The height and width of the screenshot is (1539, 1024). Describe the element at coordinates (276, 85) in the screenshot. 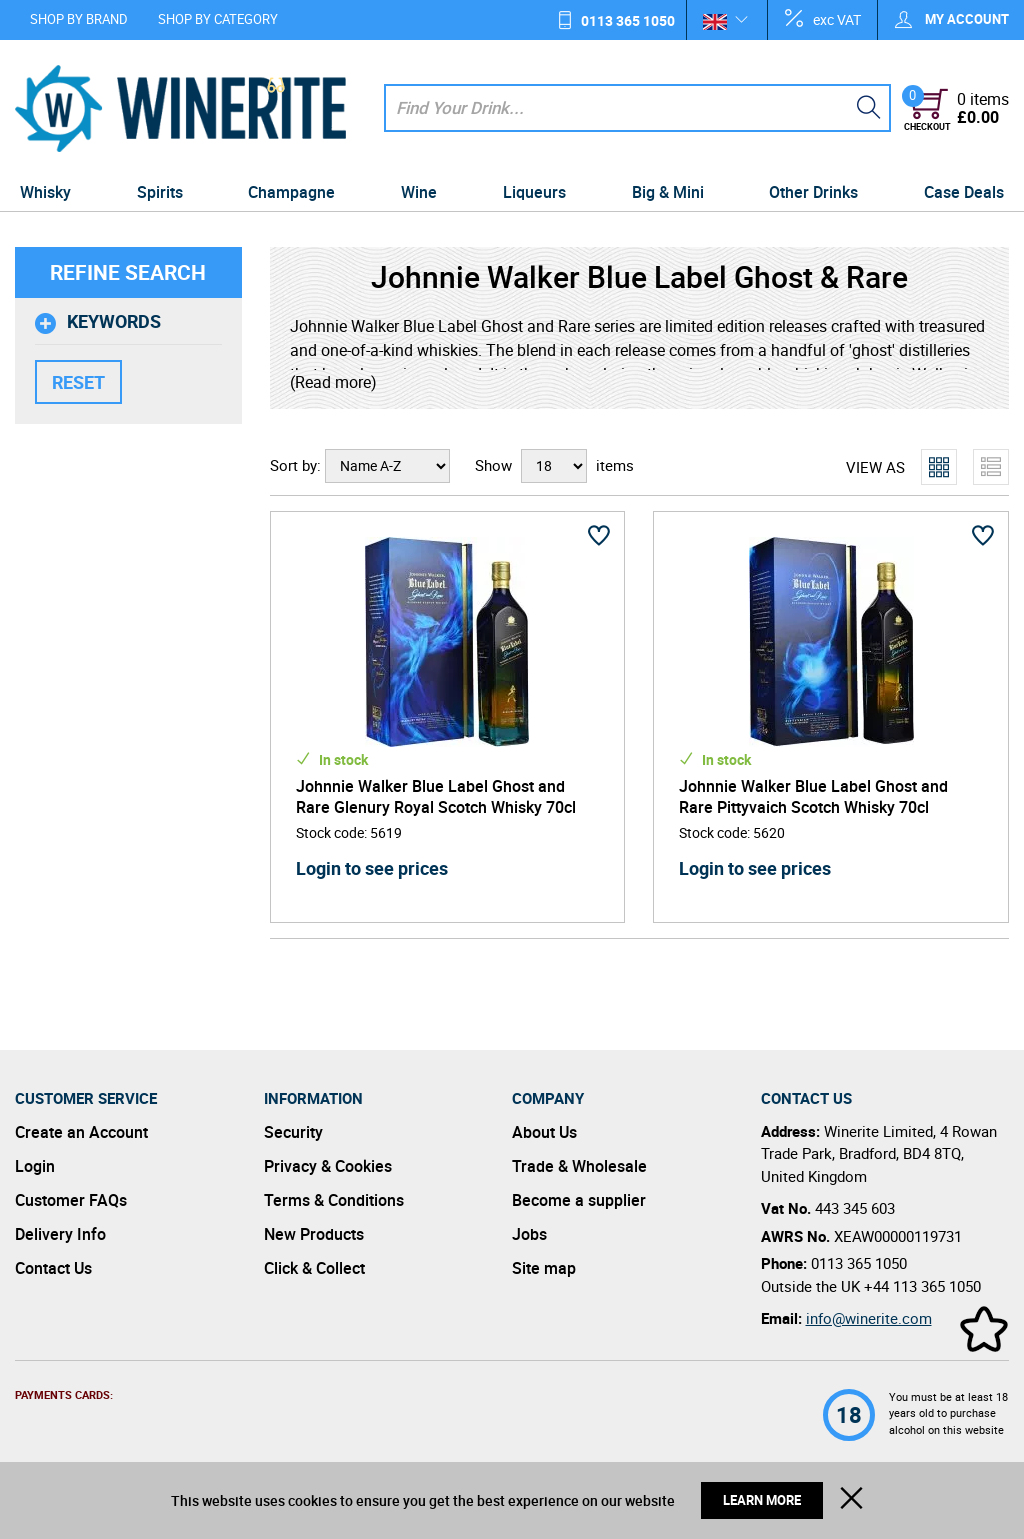

I see `view or access reading mode` at that location.